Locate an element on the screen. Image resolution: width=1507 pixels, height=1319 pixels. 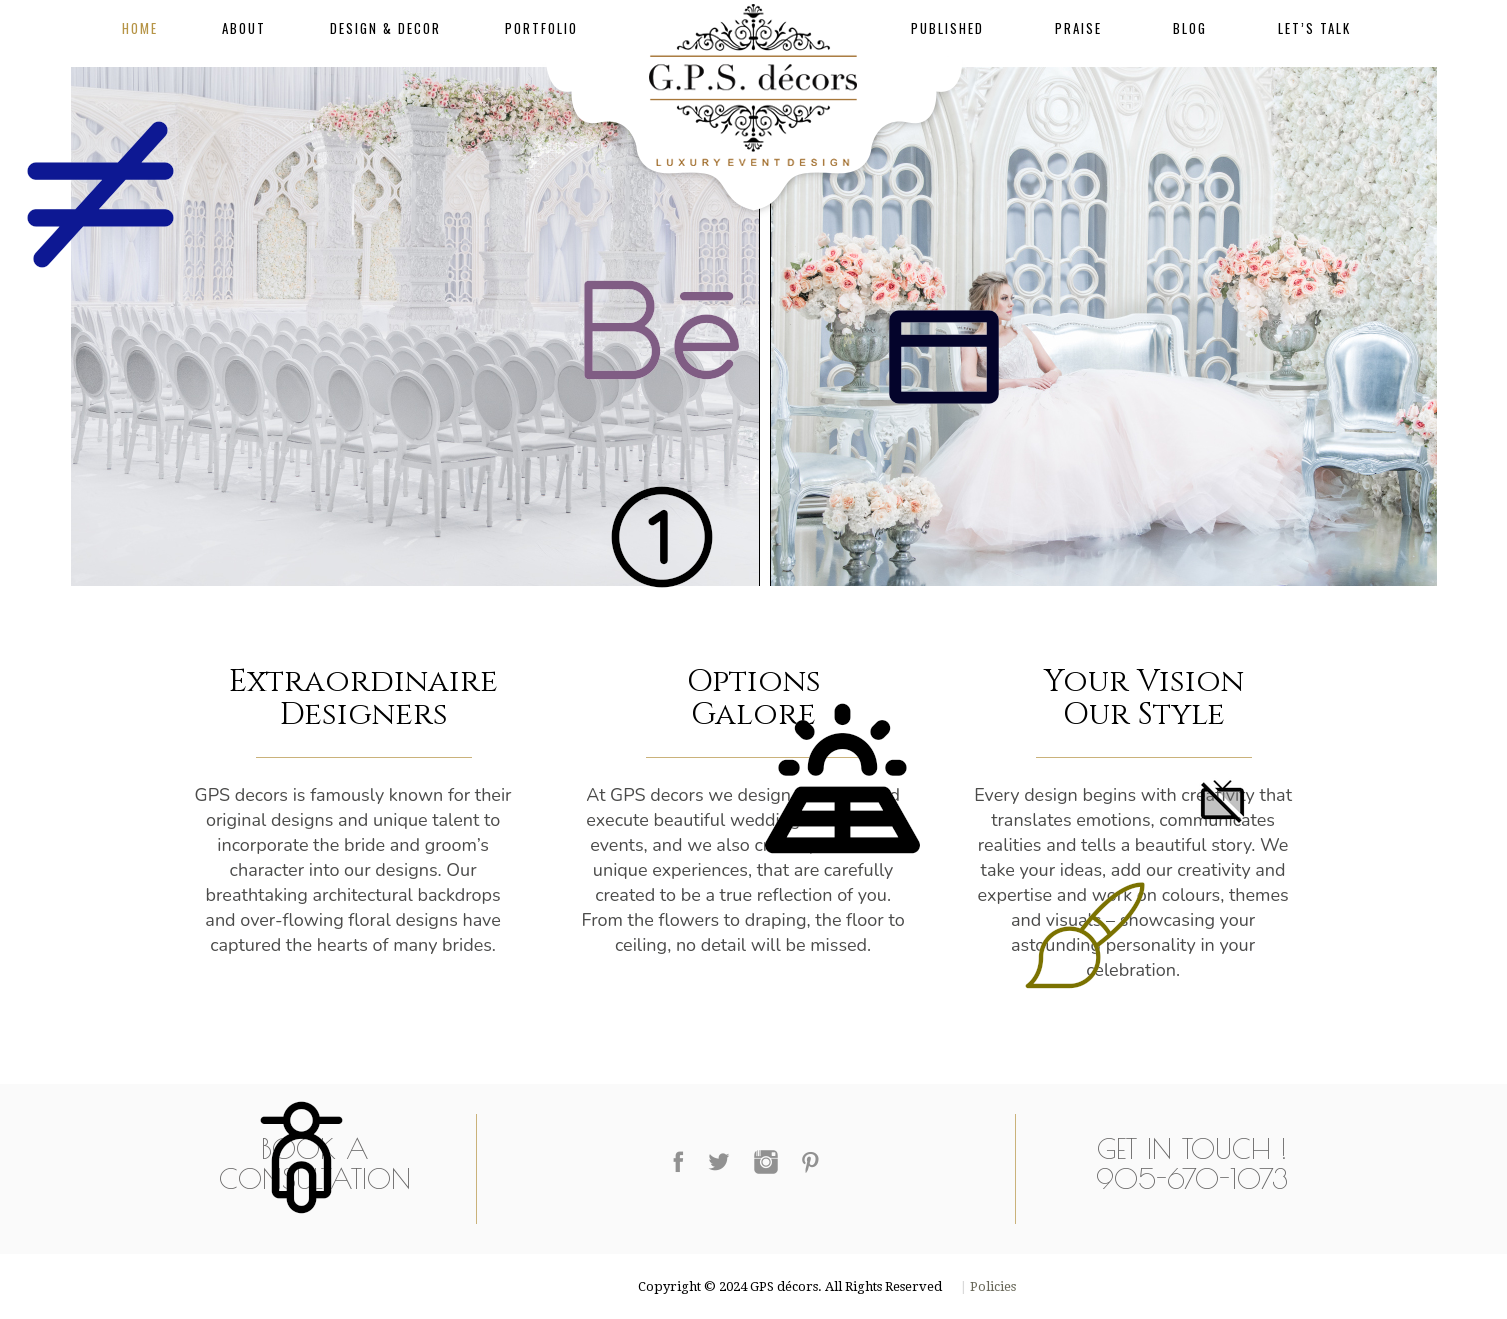
access drawing or painting tools is located at coordinates (1089, 937).